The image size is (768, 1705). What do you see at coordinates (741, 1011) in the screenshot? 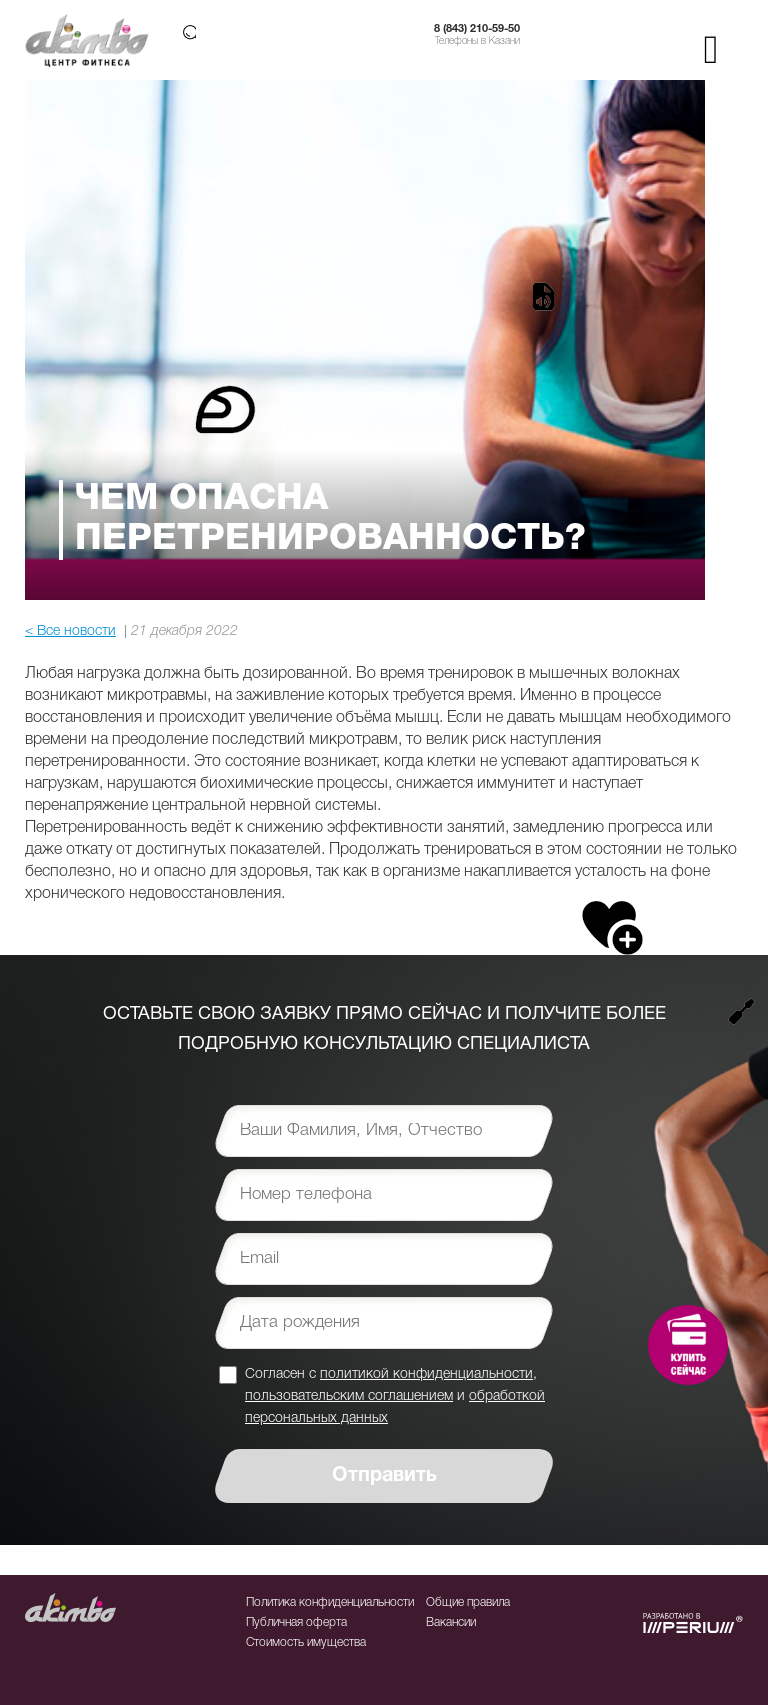
I see `access settings or configuration options` at bounding box center [741, 1011].